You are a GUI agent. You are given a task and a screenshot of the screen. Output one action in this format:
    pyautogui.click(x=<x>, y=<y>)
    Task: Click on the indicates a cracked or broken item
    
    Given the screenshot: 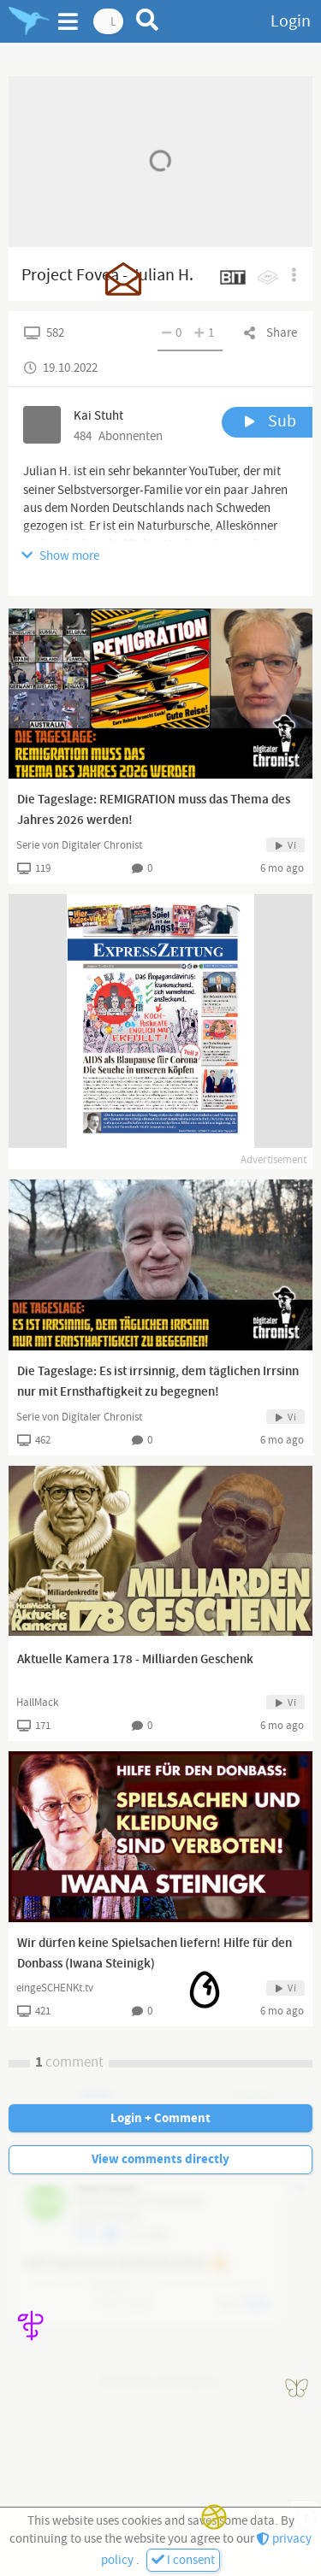 What is the action you would take?
    pyautogui.click(x=205, y=1990)
    